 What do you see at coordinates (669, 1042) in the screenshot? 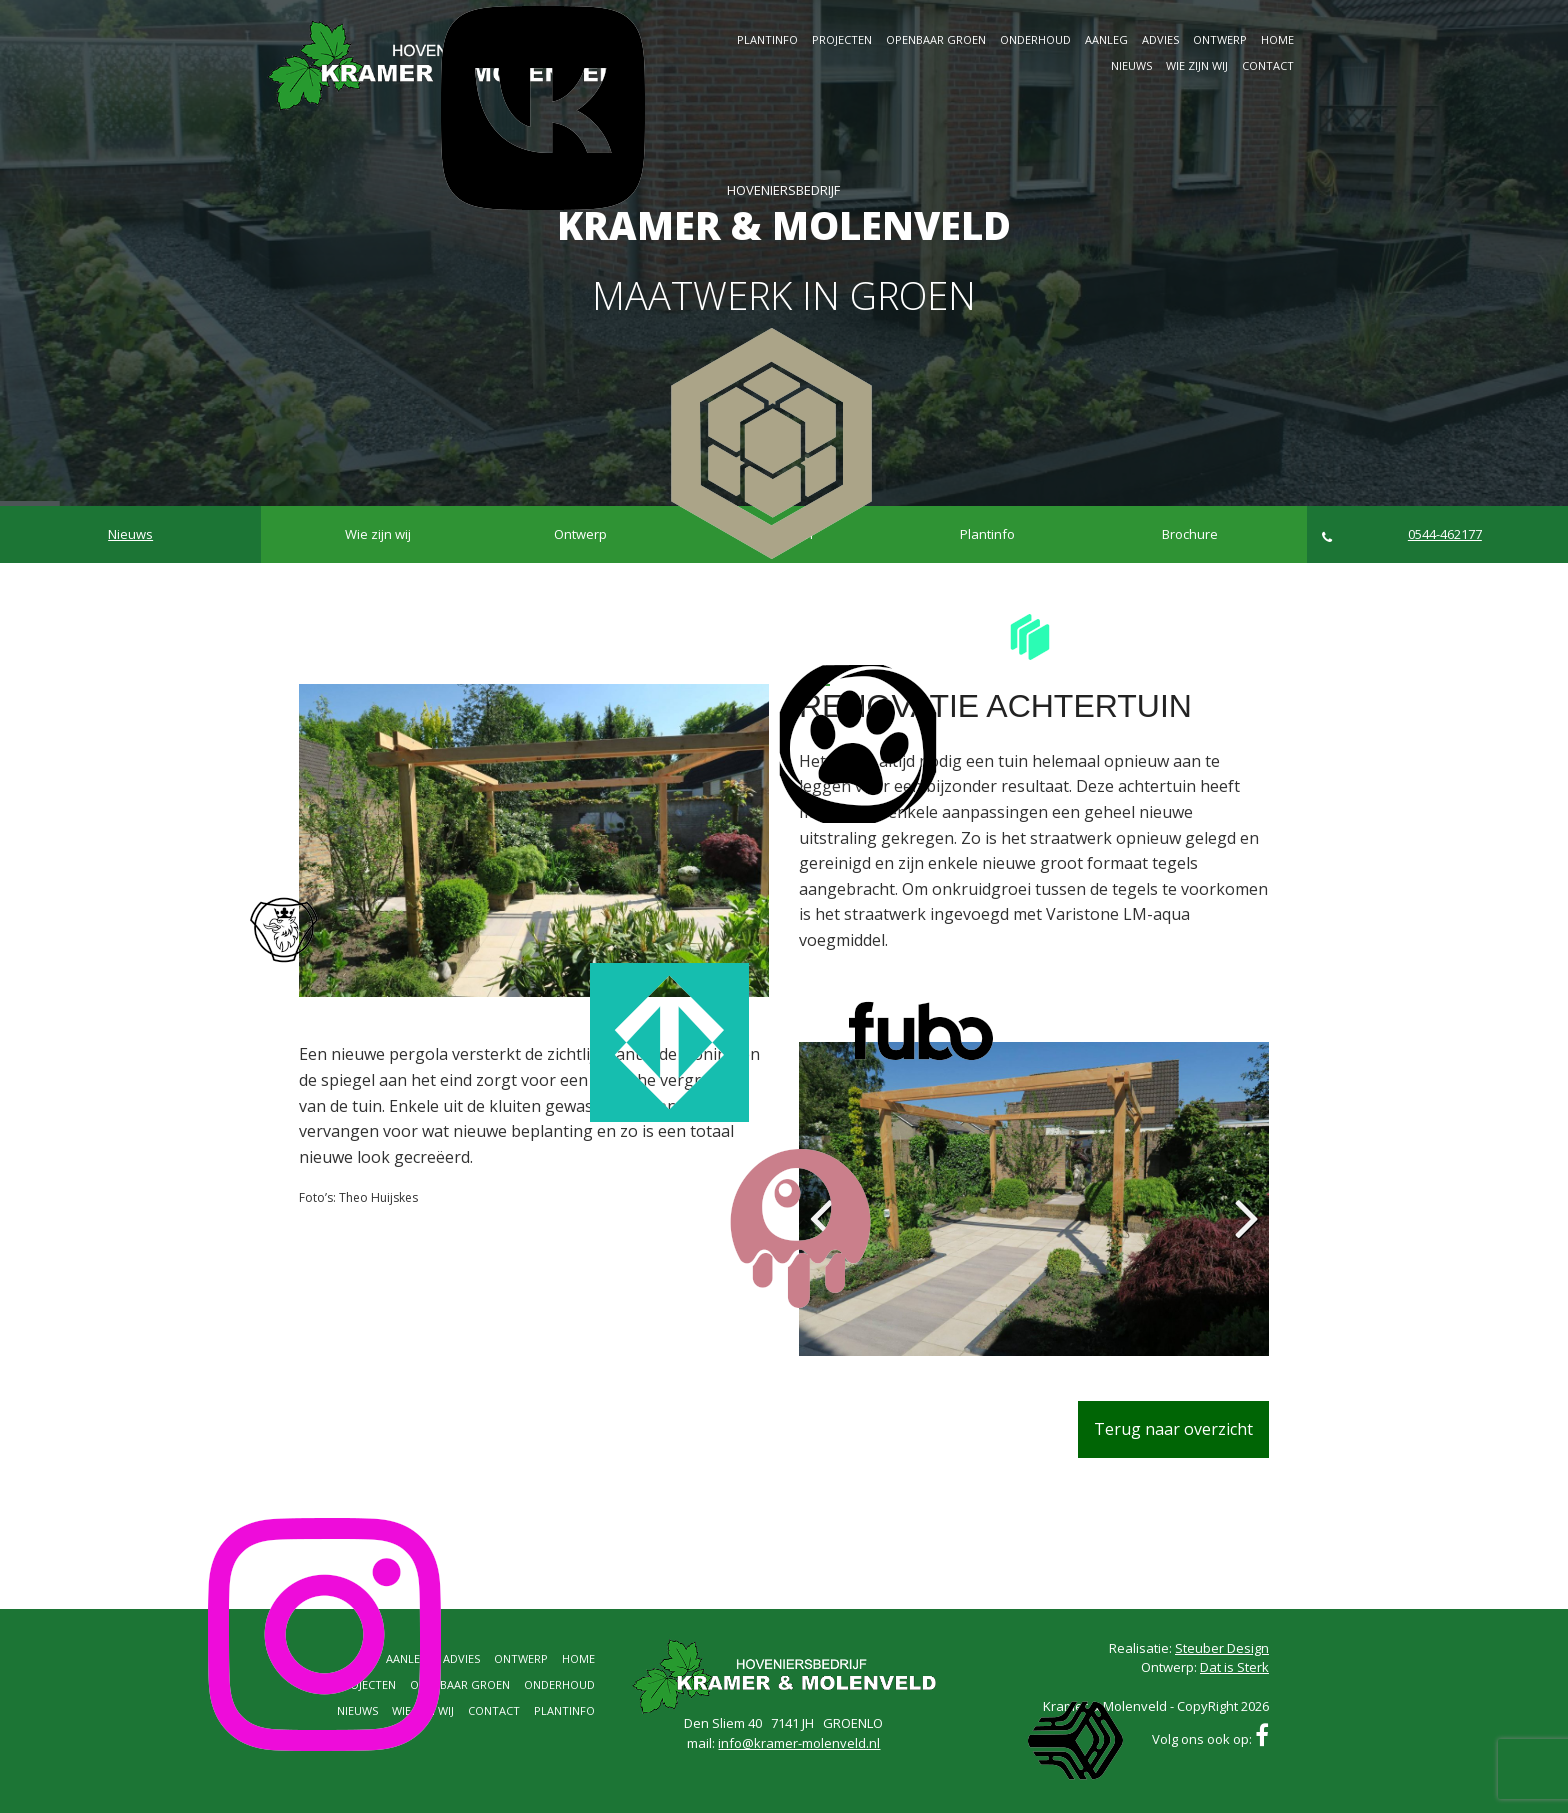
I see `são paulo metro official app or website` at bounding box center [669, 1042].